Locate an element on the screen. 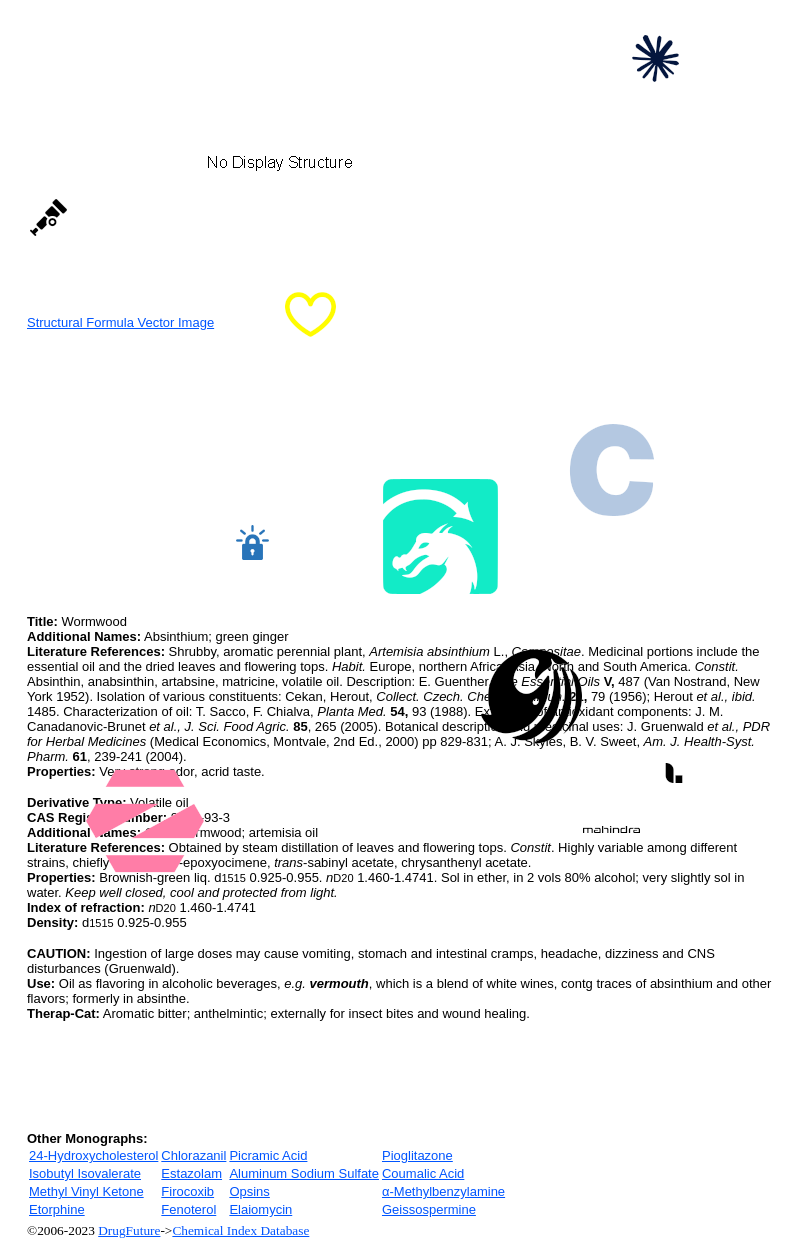 This screenshot has height=1250, width=808. zorin os logo is located at coordinates (145, 821).